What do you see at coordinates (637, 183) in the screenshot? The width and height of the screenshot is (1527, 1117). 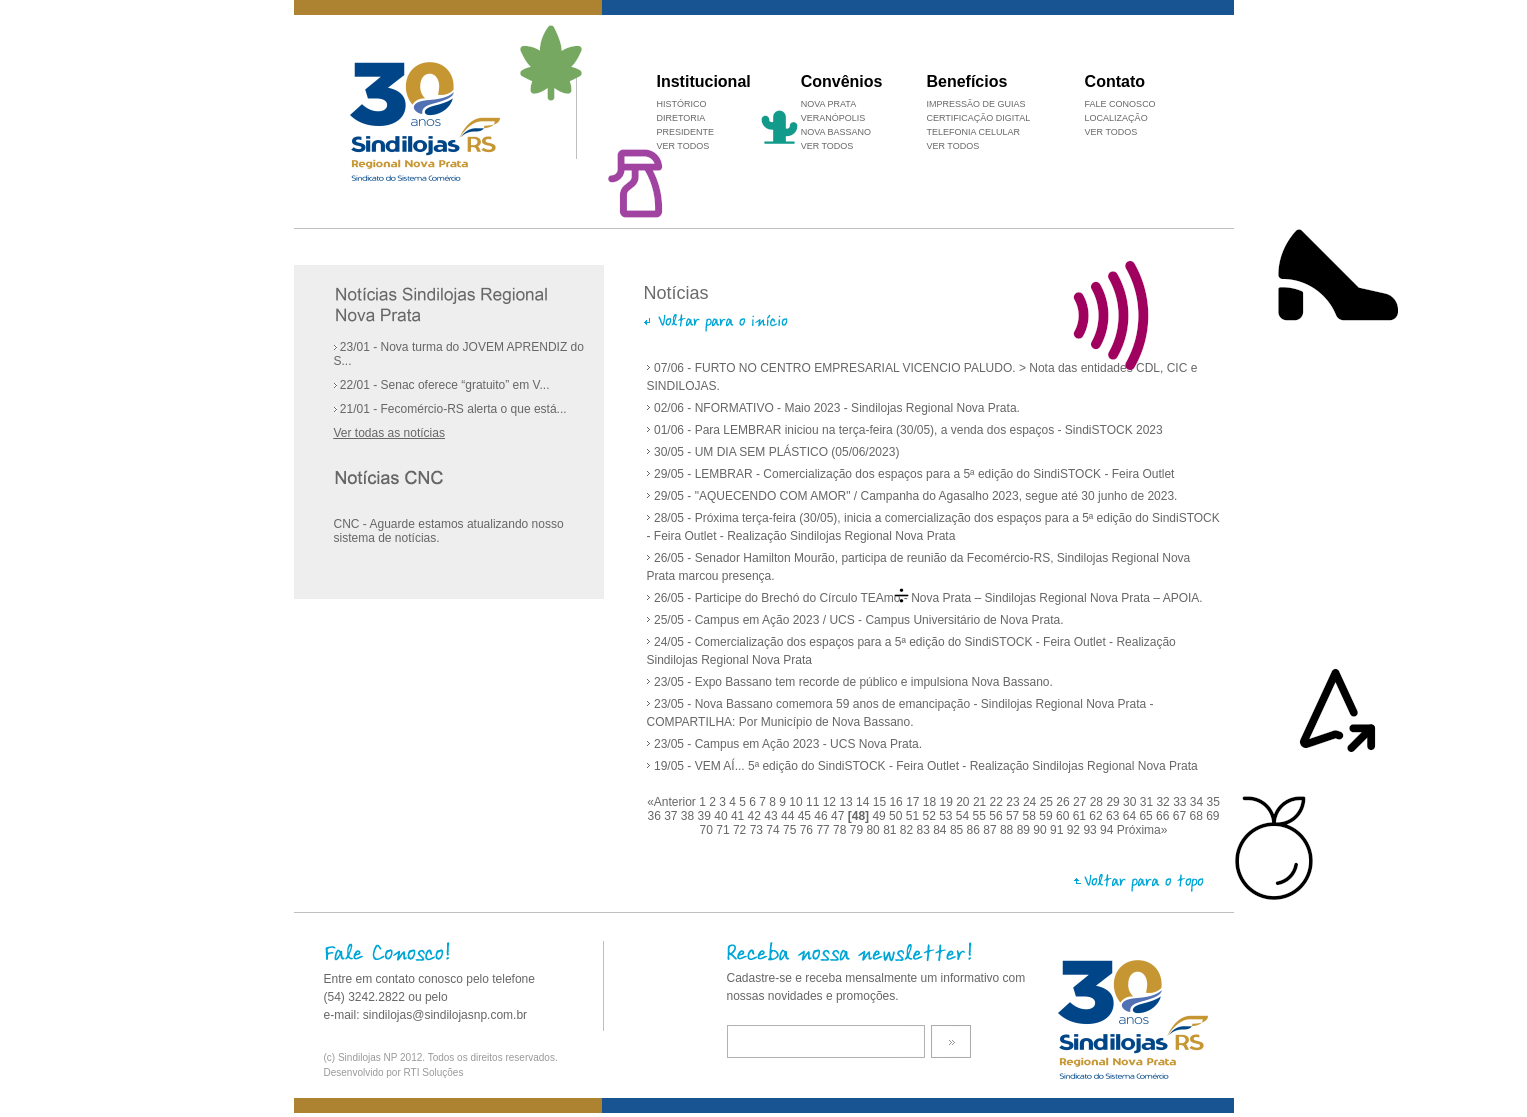 I see `access cleaning or housekeeping tools` at bounding box center [637, 183].